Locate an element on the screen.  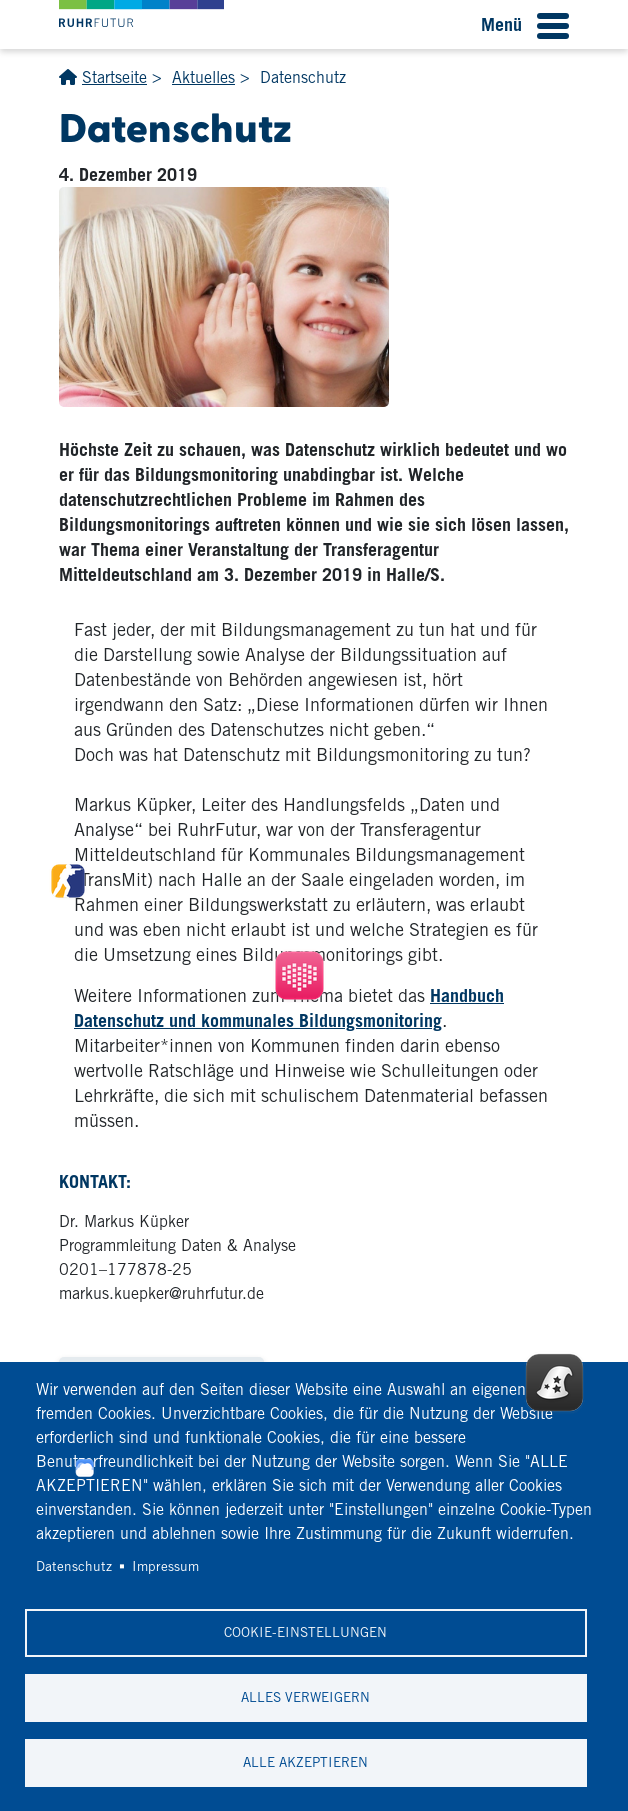
launch counter-strike 2 is located at coordinates (68, 881).